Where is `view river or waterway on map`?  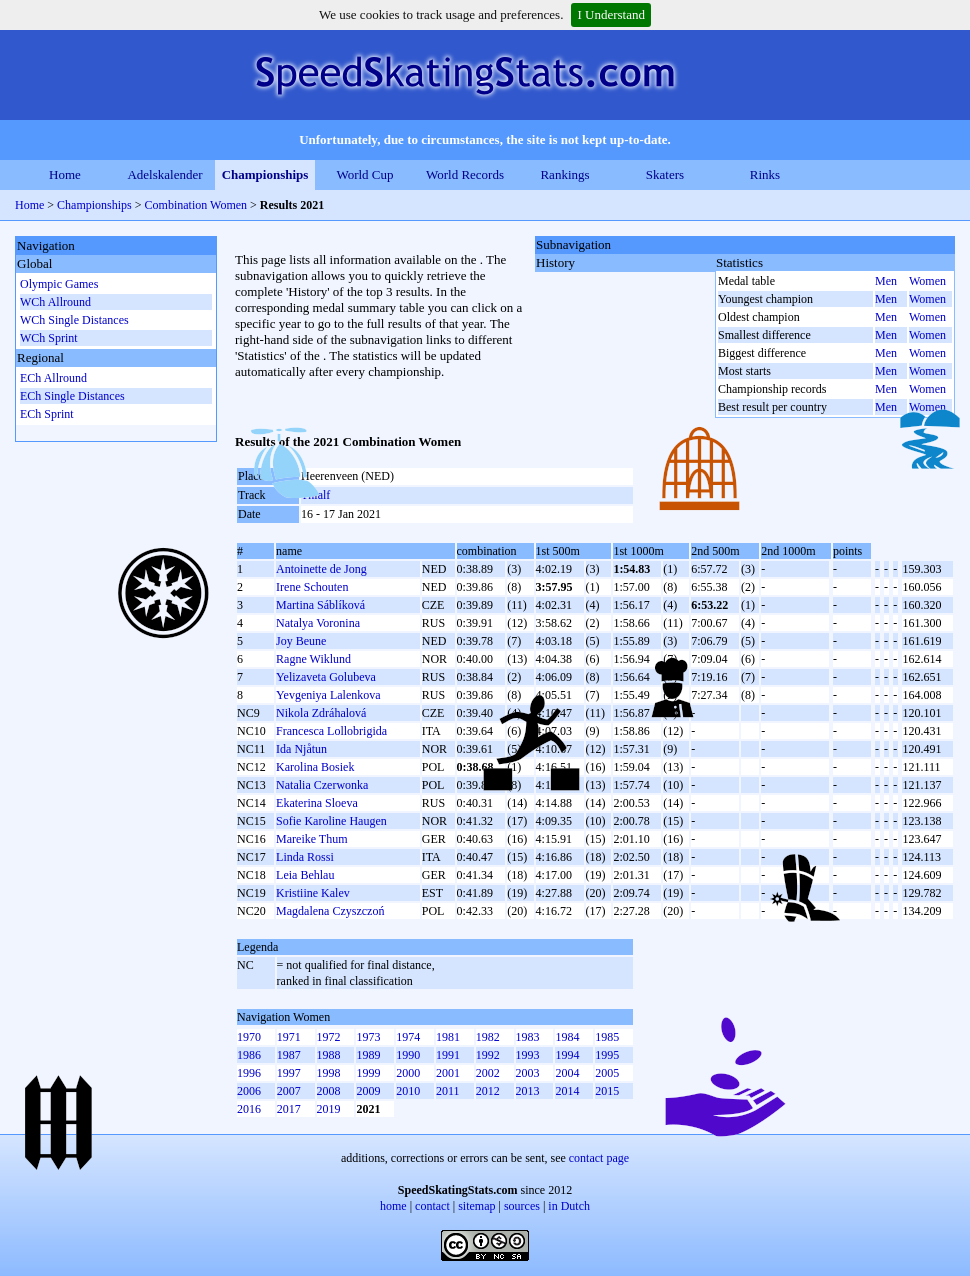
view river or waterway on map is located at coordinates (930, 439).